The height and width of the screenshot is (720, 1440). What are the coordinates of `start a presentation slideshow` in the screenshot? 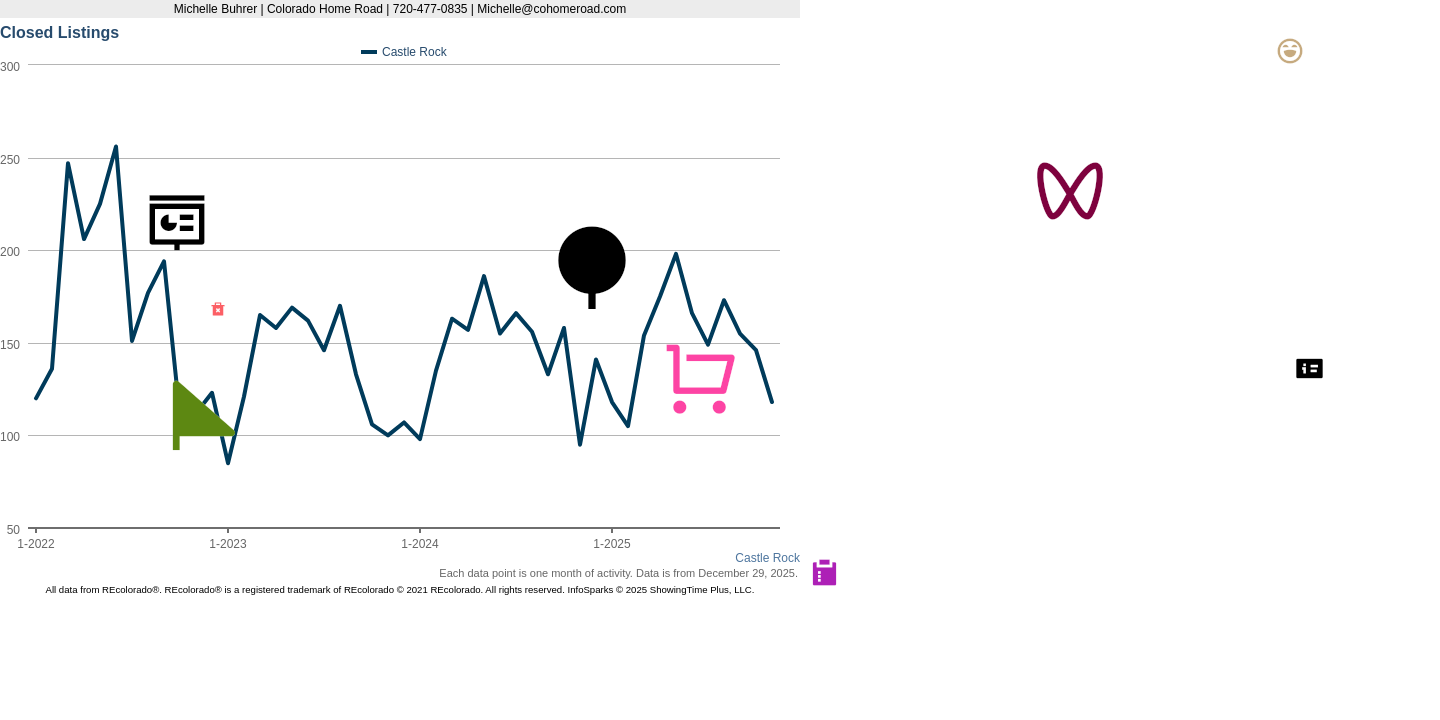 It's located at (177, 220).